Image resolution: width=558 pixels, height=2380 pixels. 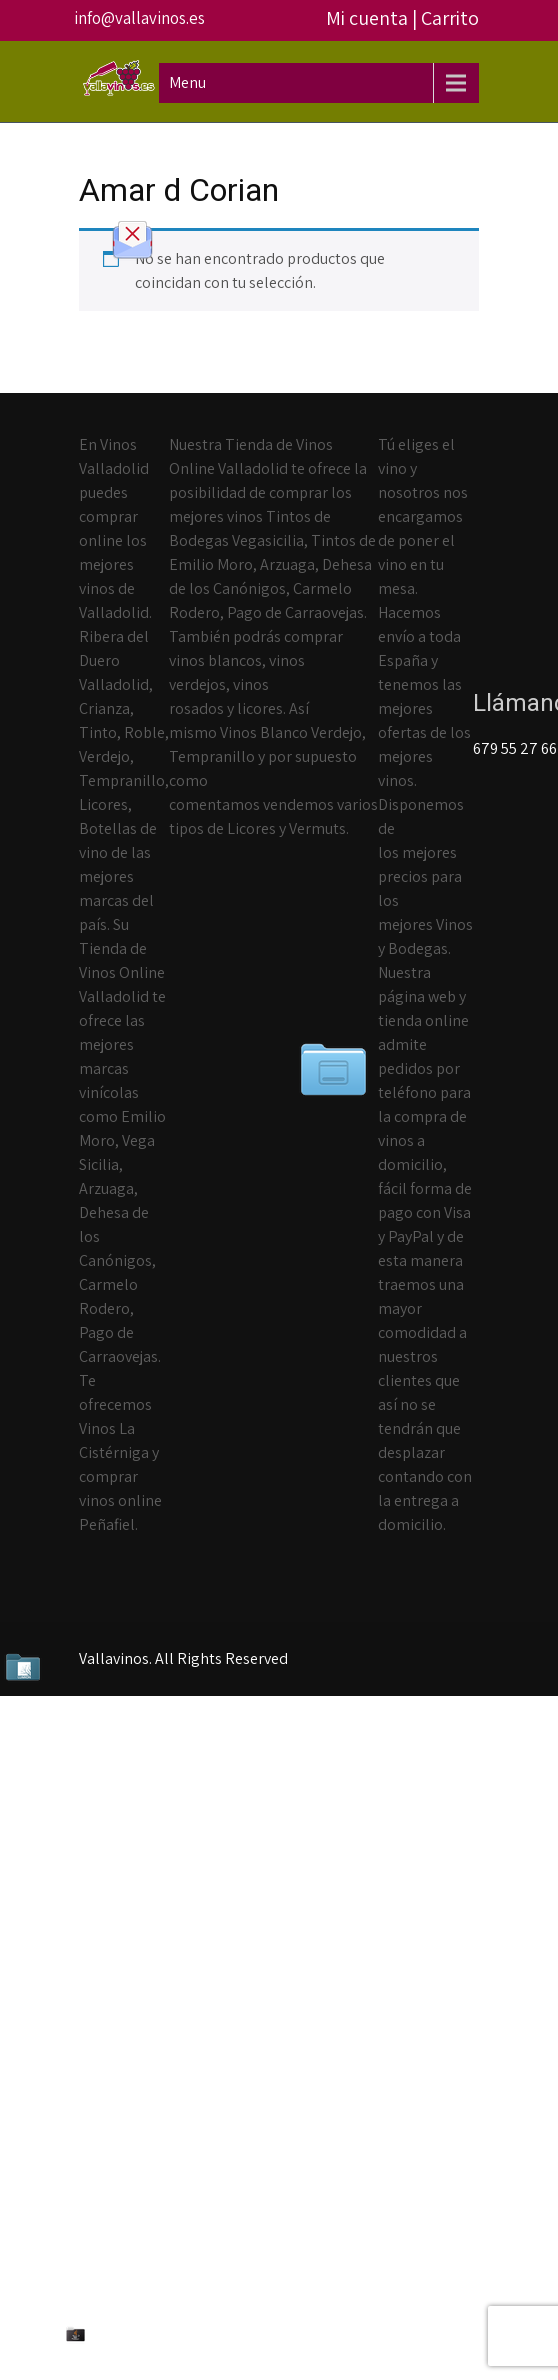 What do you see at coordinates (132, 240) in the screenshot?
I see `mark email as junk or spam` at bounding box center [132, 240].